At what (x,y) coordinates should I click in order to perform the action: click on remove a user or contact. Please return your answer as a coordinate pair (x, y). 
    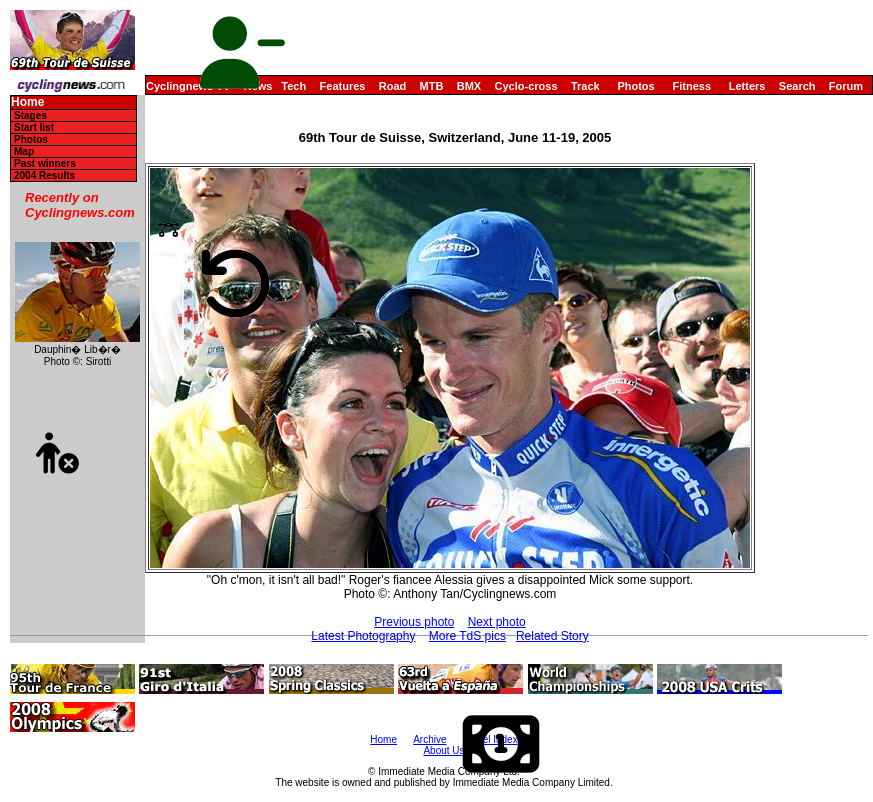
    Looking at the image, I should click on (56, 453).